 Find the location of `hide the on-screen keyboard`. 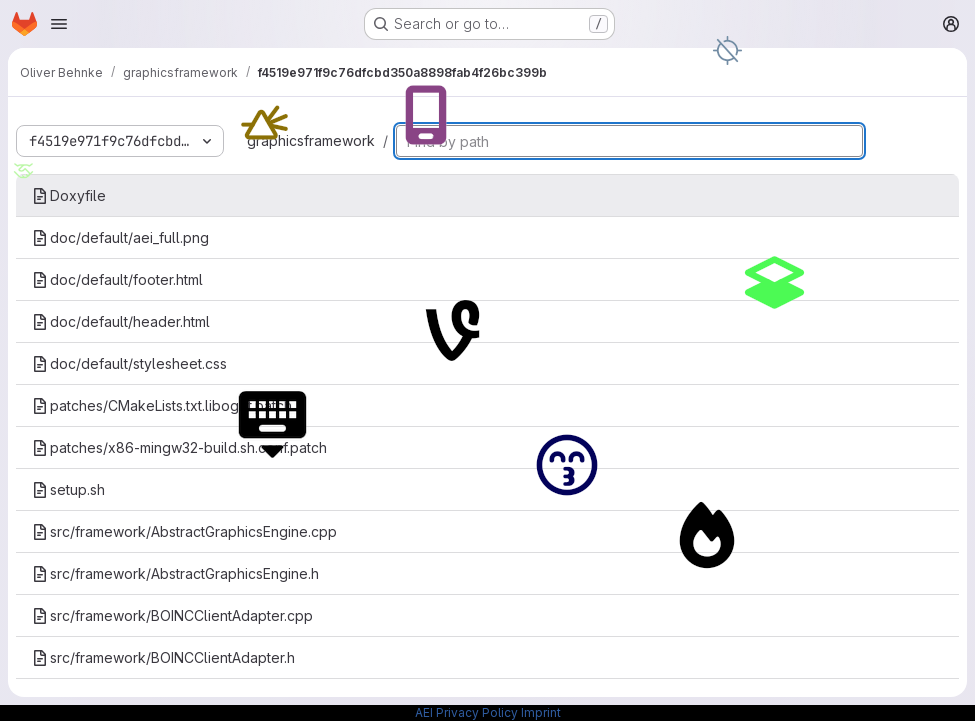

hide the on-screen keyboard is located at coordinates (272, 421).